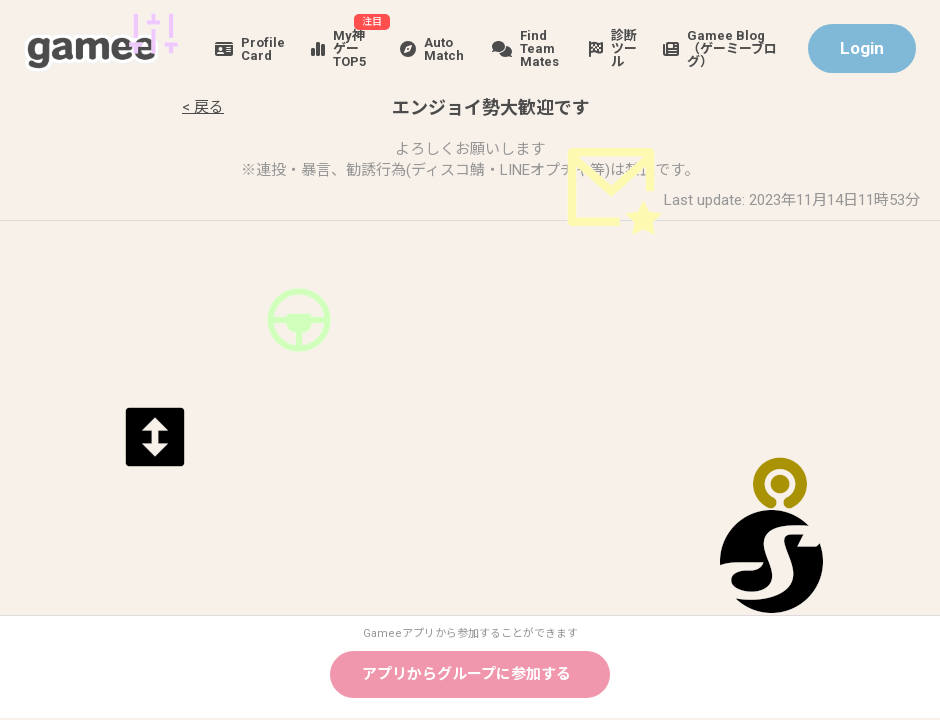  I want to click on open the gojek app, so click(780, 483).